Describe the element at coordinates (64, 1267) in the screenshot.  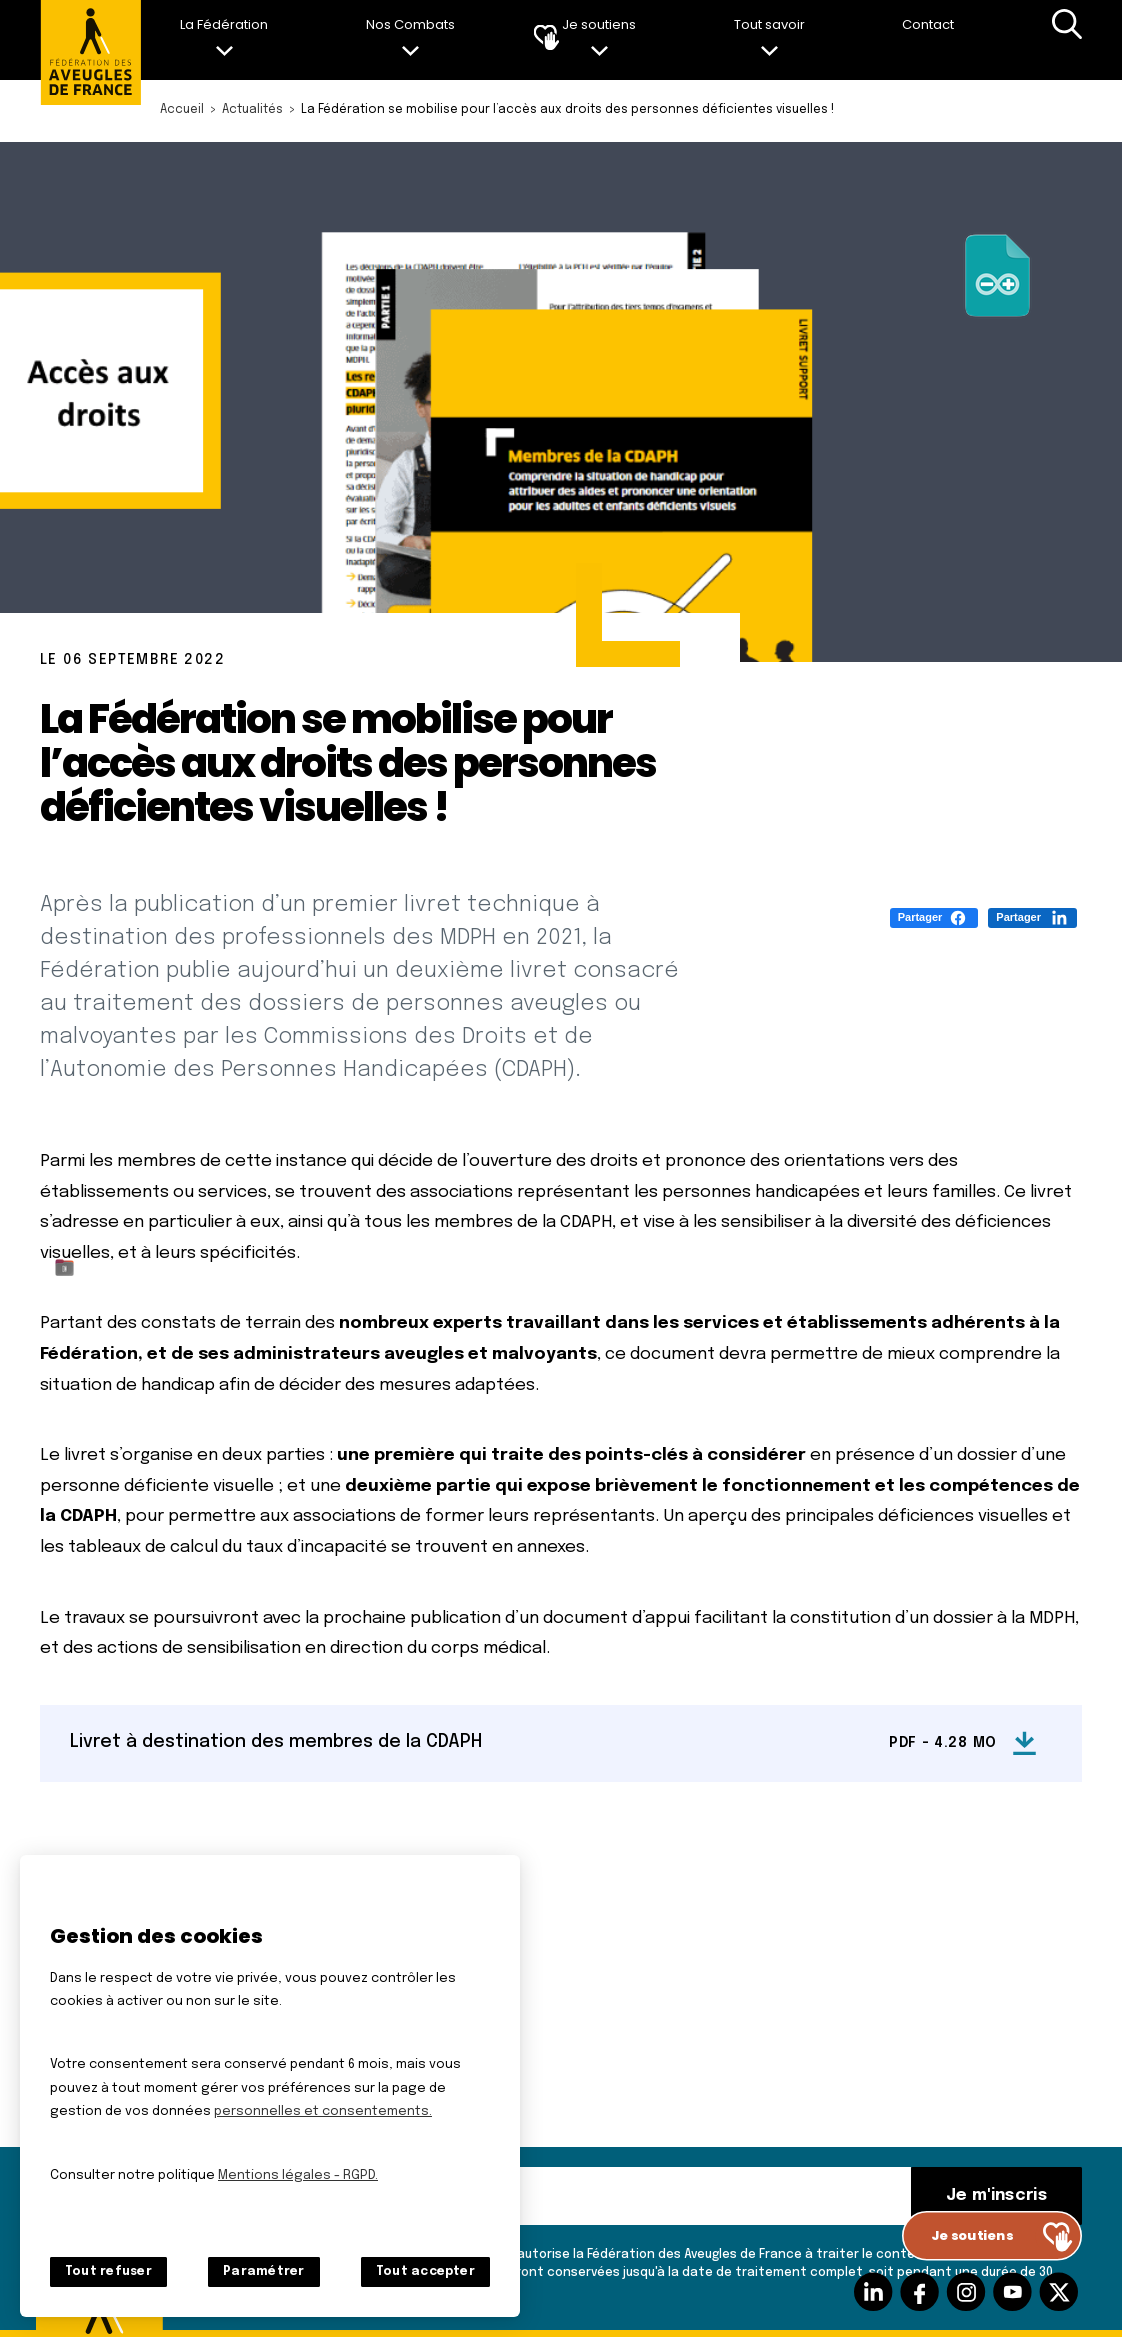
I see `access your templates folder` at that location.